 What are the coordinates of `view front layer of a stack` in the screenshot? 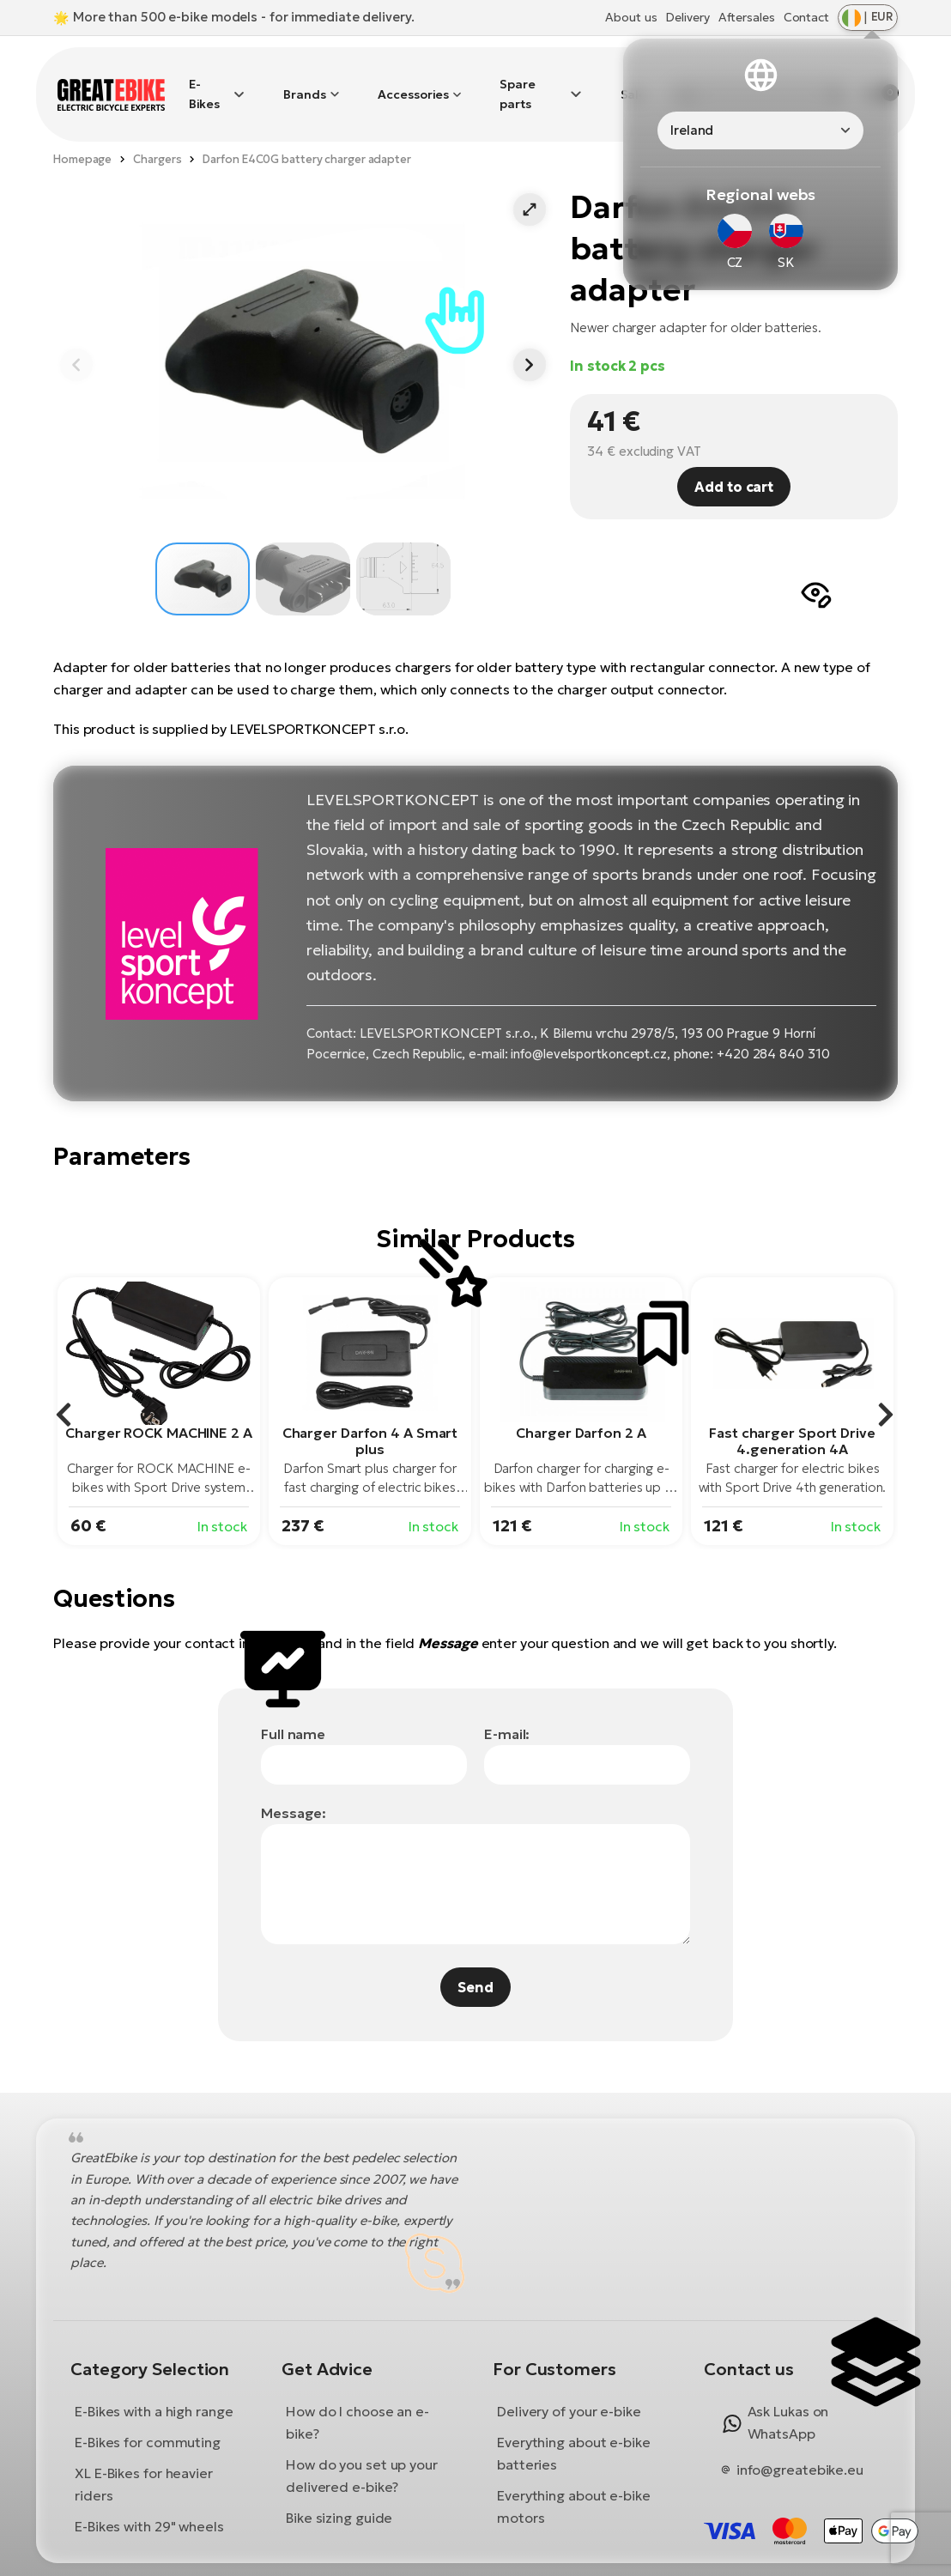 It's located at (875, 2361).